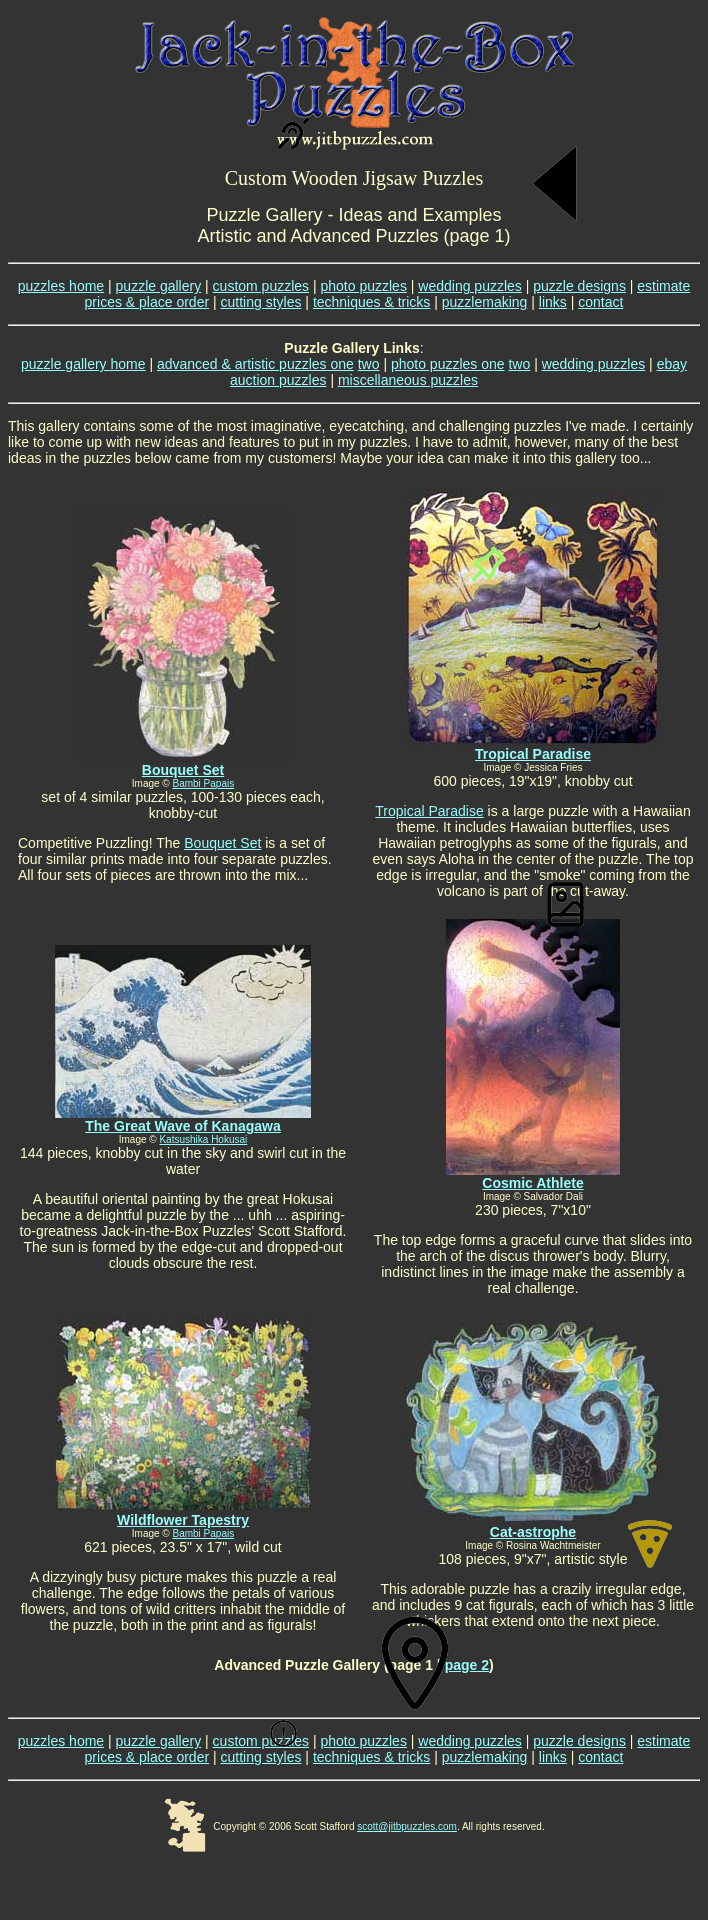 This screenshot has width=708, height=1920. I want to click on view current location on map, so click(415, 1663).